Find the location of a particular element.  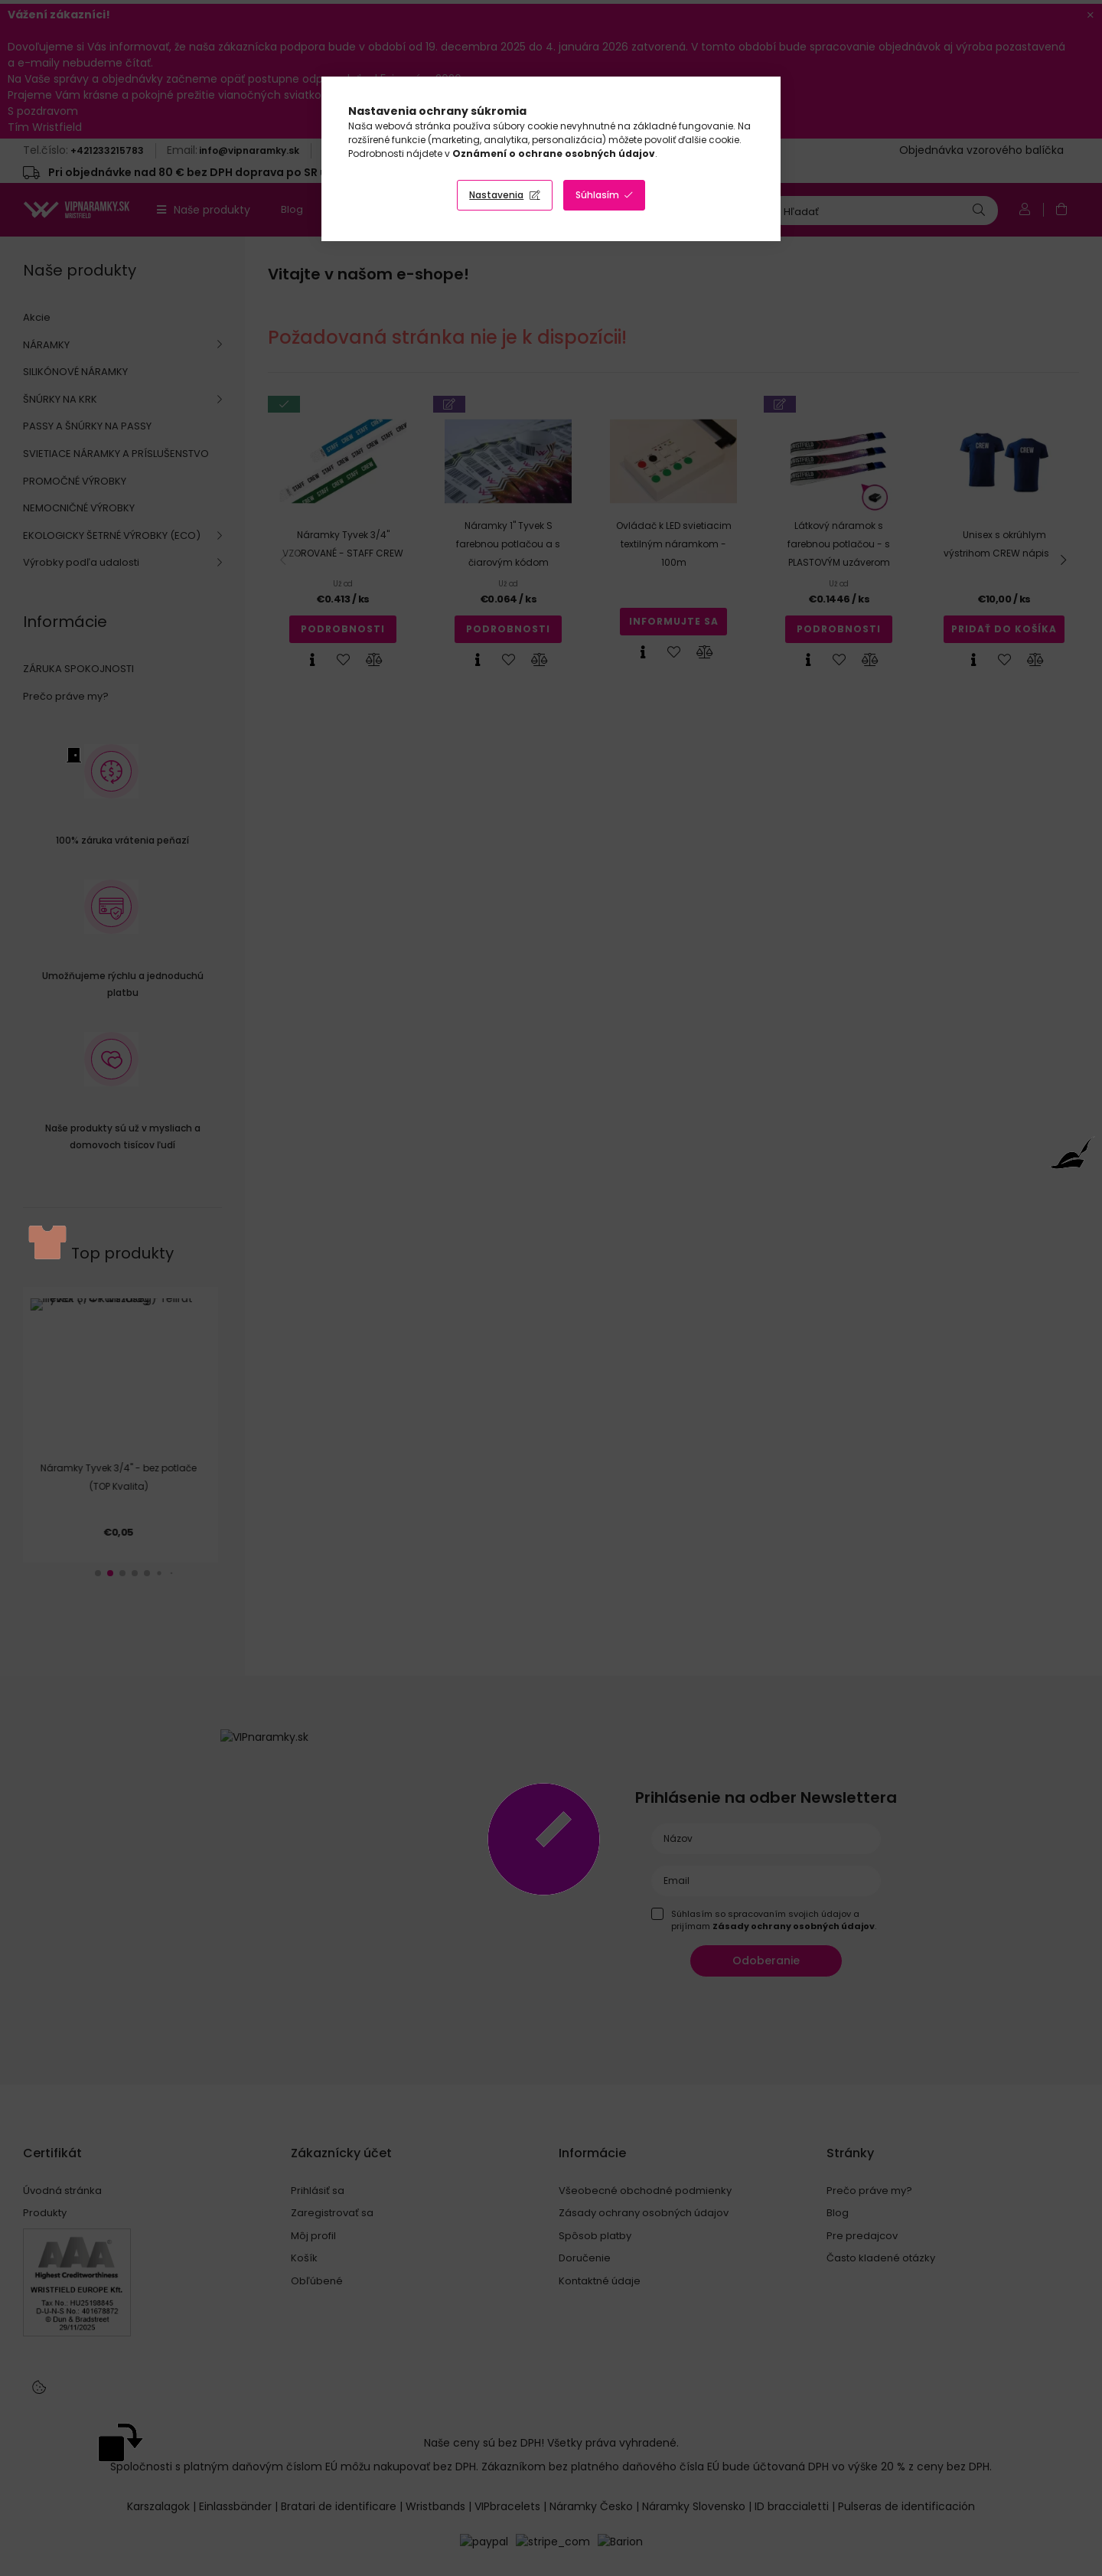

pied piper brand logo is located at coordinates (1072, 1152).